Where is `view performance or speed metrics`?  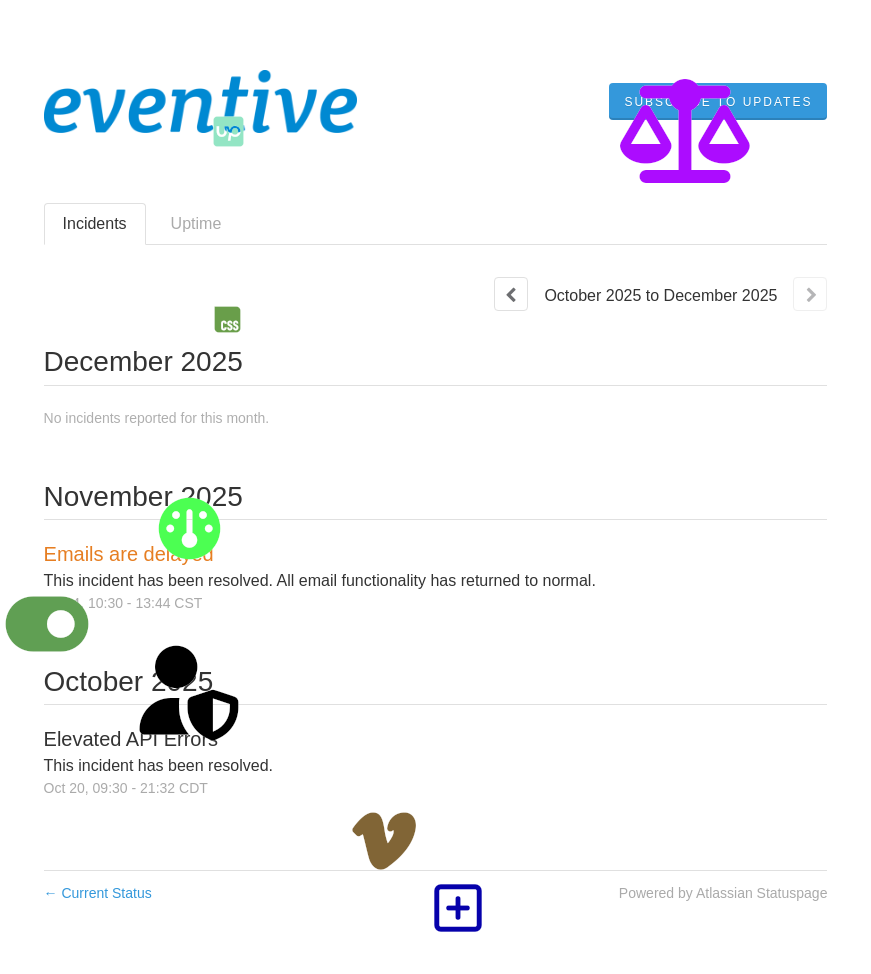
view performance or speed metrics is located at coordinates (189, 528).